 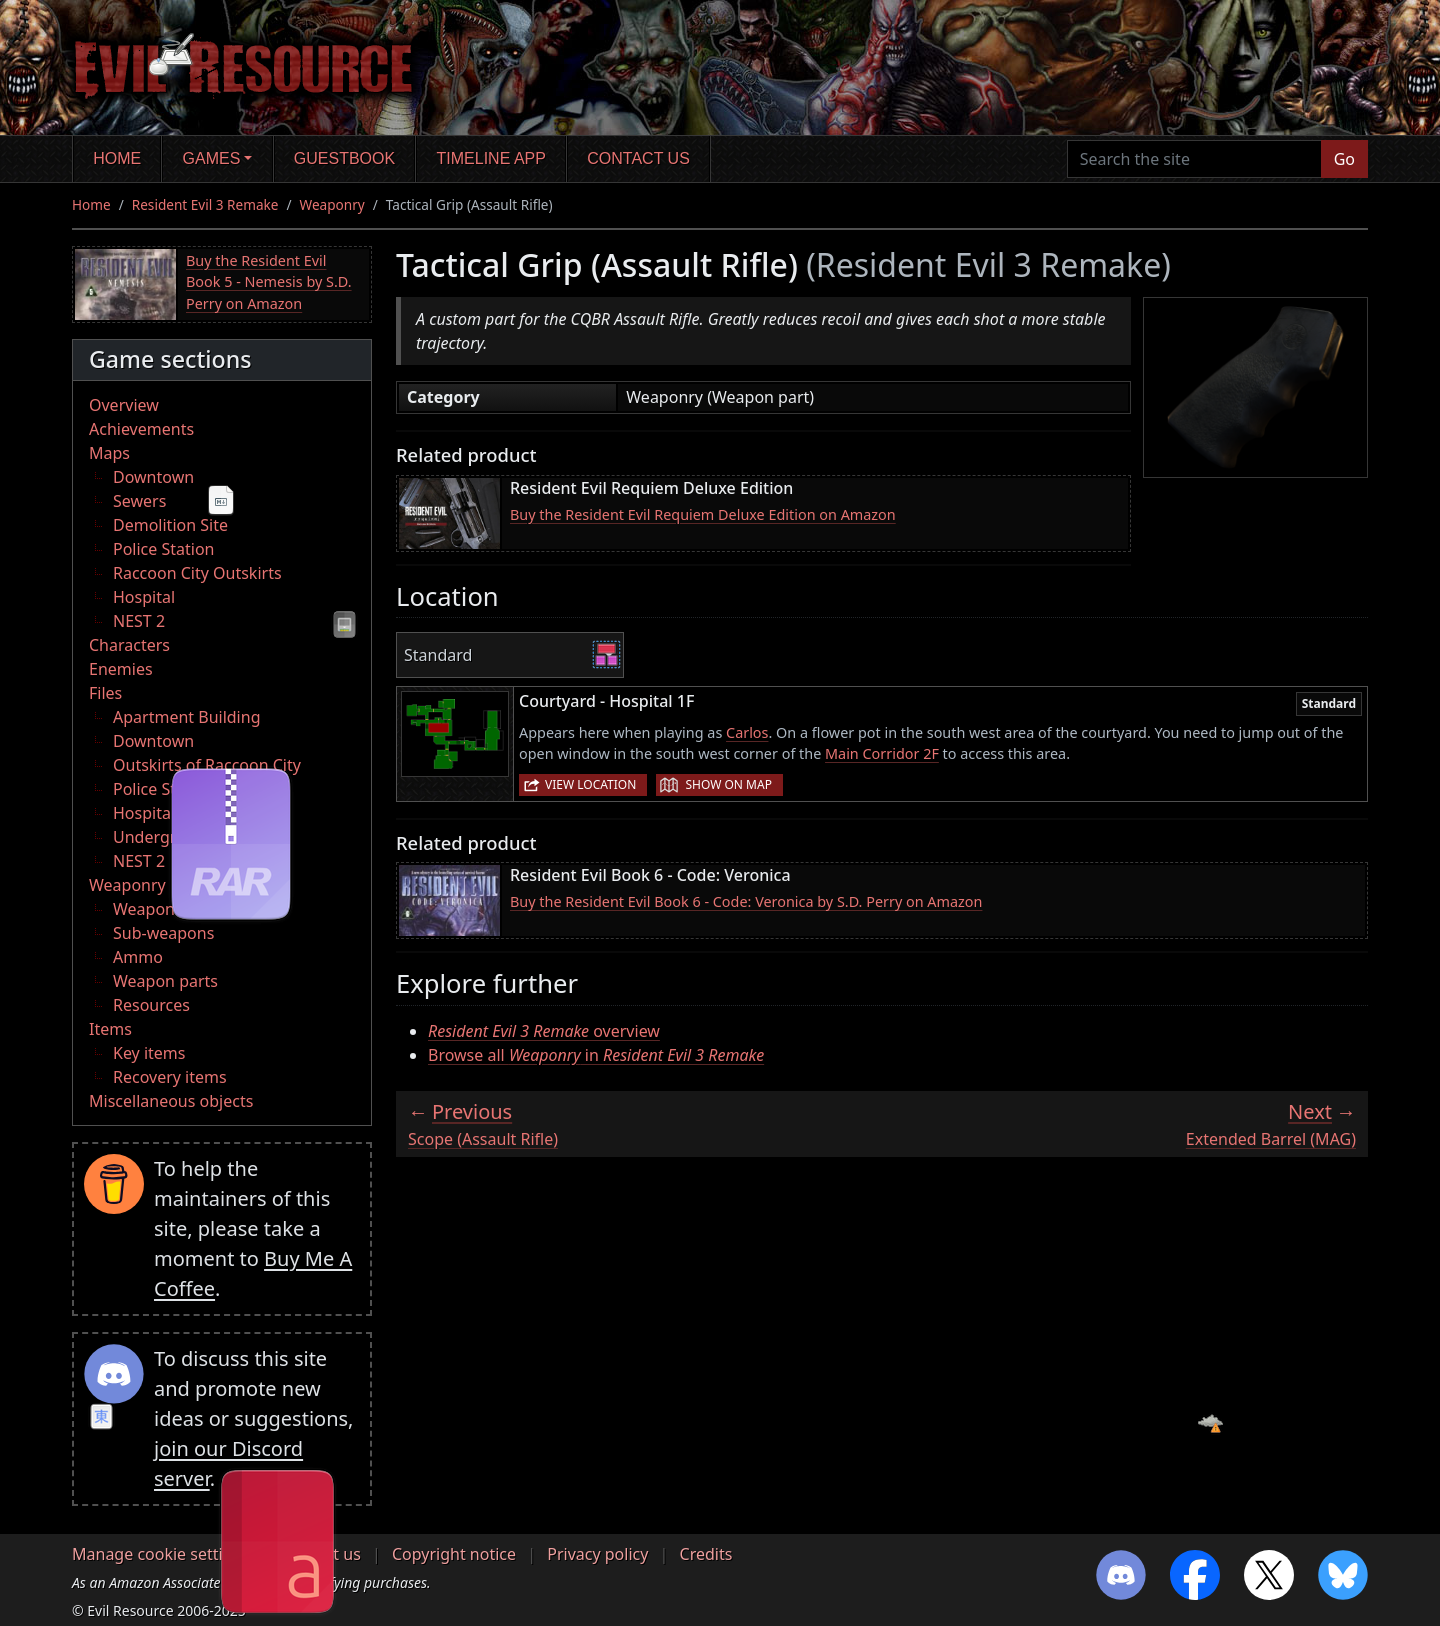 What do you see at coordinates (277, 1541) in the screenshot?
I see `open the dictionary app` at bounding box center [277, 1541].